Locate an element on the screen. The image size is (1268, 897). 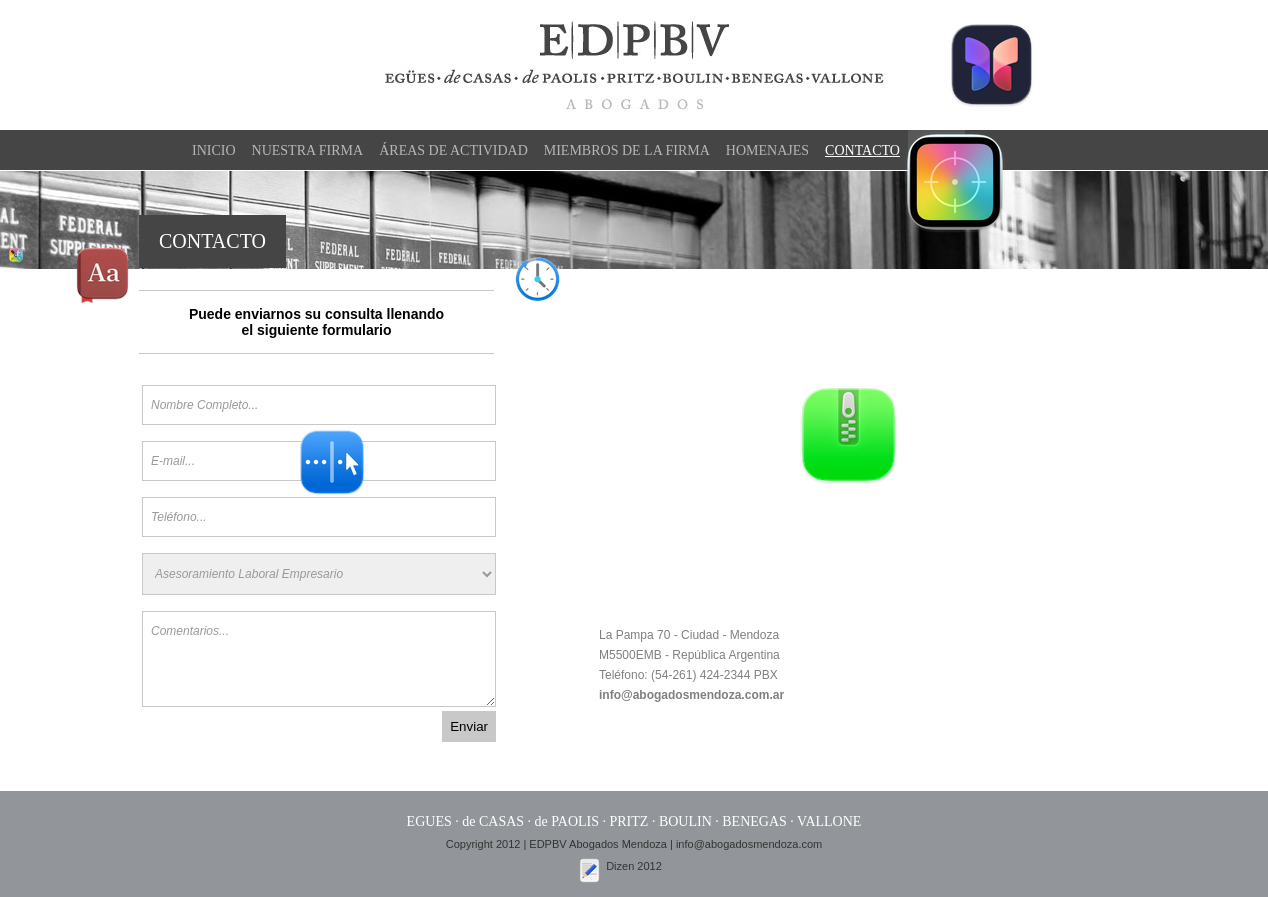
open the reservations app is located at coordinates (538, 279).